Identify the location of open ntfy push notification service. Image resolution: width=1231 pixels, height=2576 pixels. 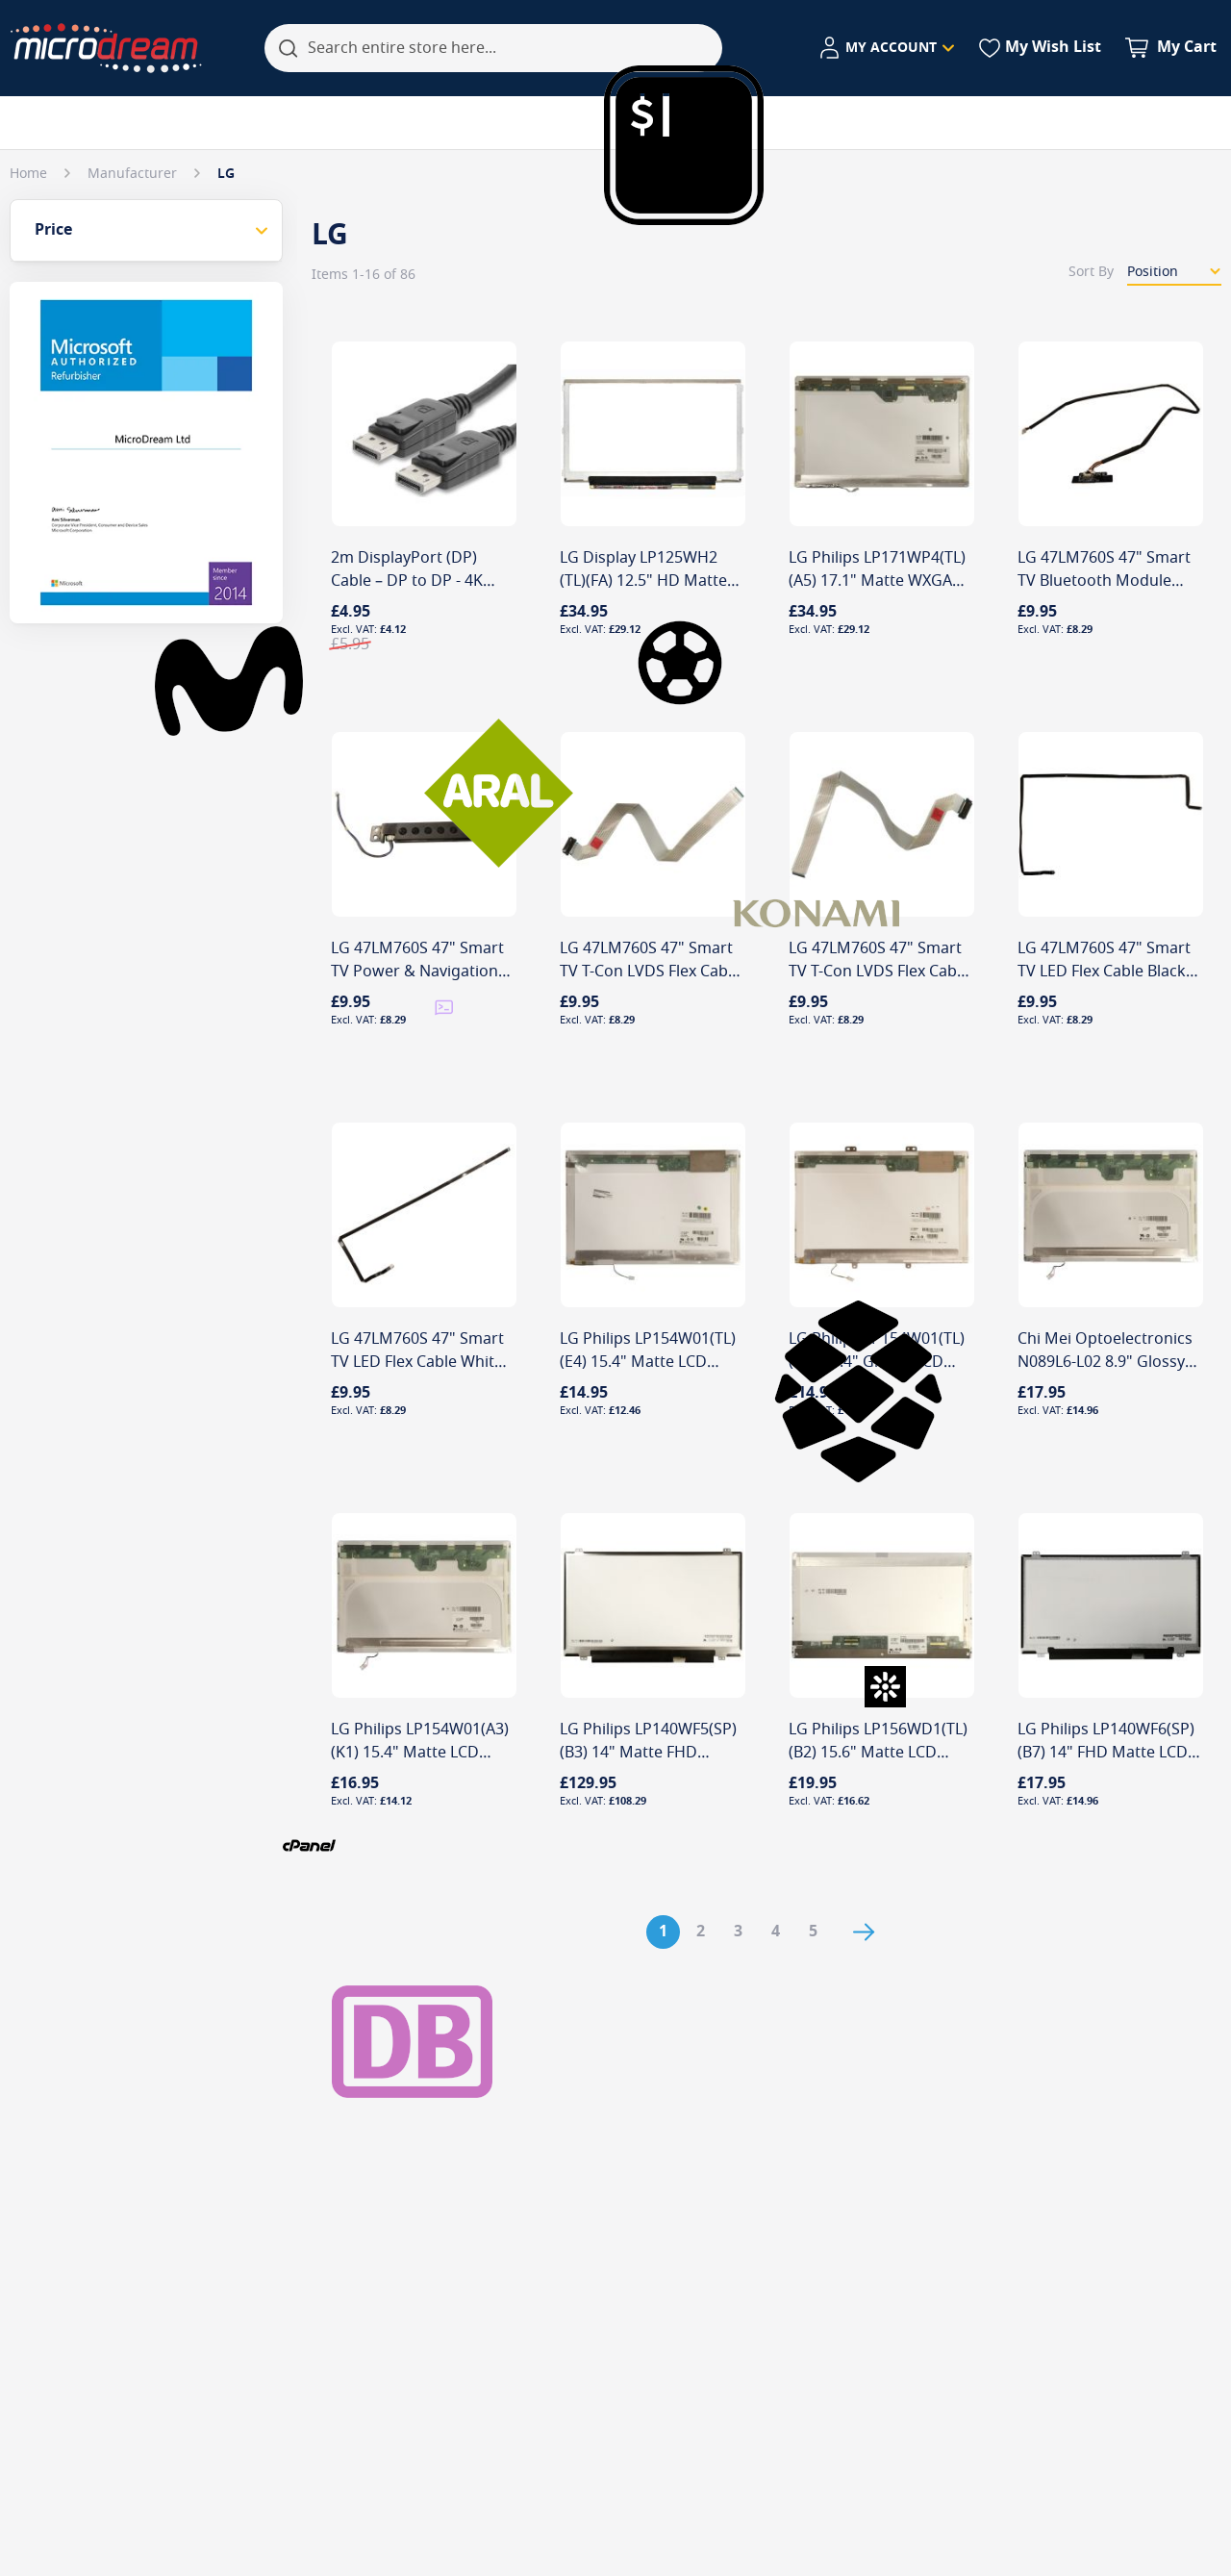
(443, 1007).